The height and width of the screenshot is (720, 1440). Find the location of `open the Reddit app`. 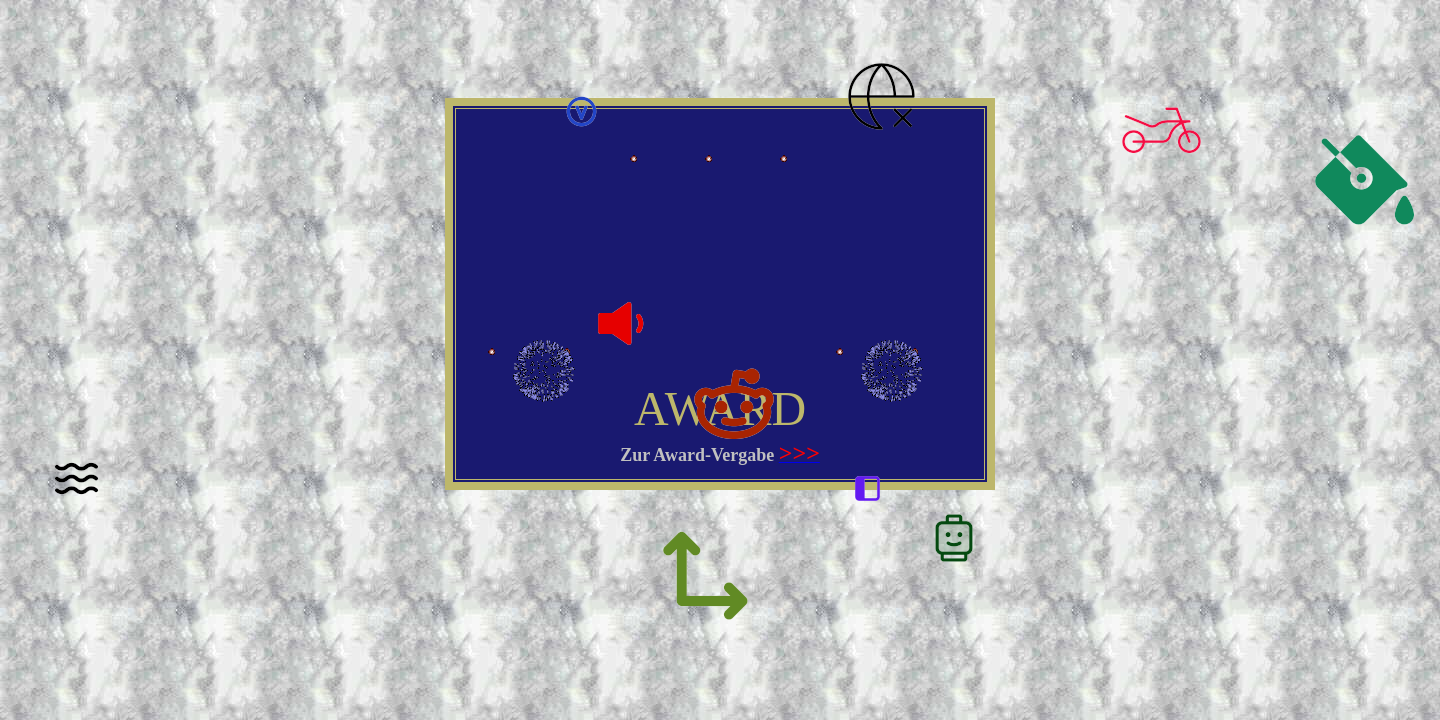

open the Reddit app is located at coordinates (734, 407).